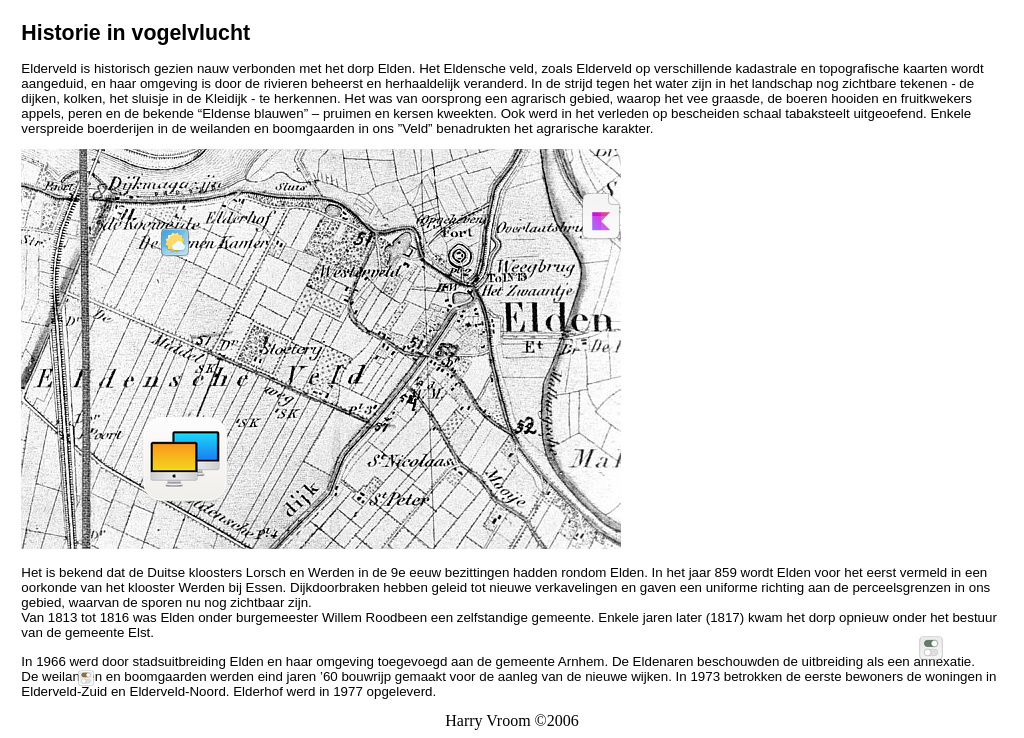 The height and width of the screenshot is (738, 1024). I want to click on open the weather application, so click(175, 242).